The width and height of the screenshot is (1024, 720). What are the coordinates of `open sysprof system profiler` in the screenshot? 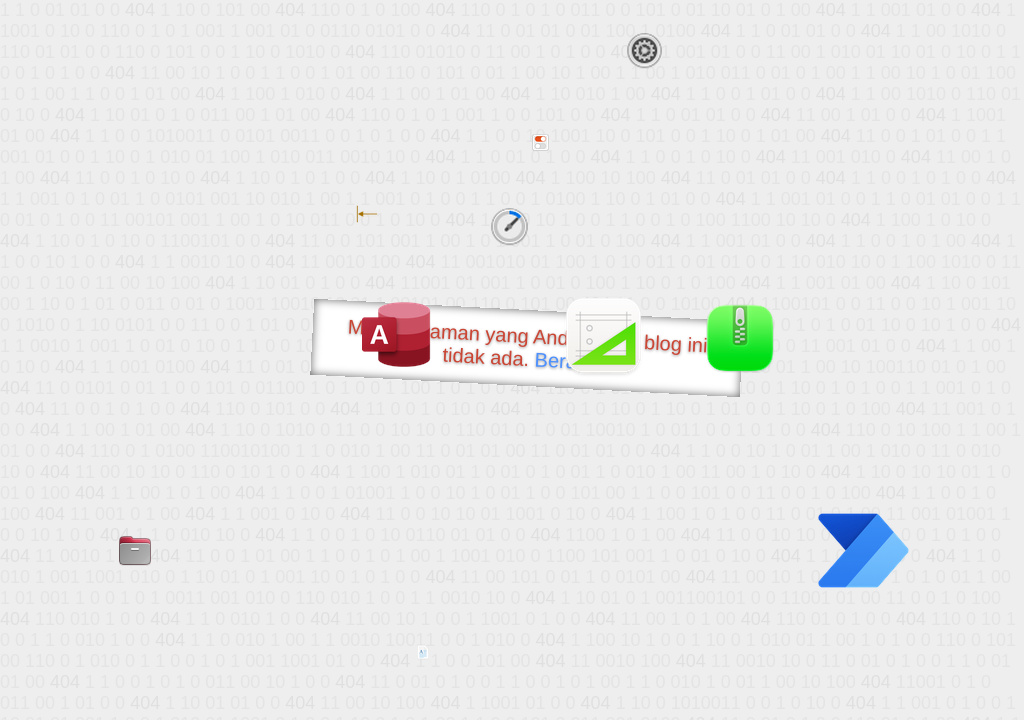 It's located at (509, 226).